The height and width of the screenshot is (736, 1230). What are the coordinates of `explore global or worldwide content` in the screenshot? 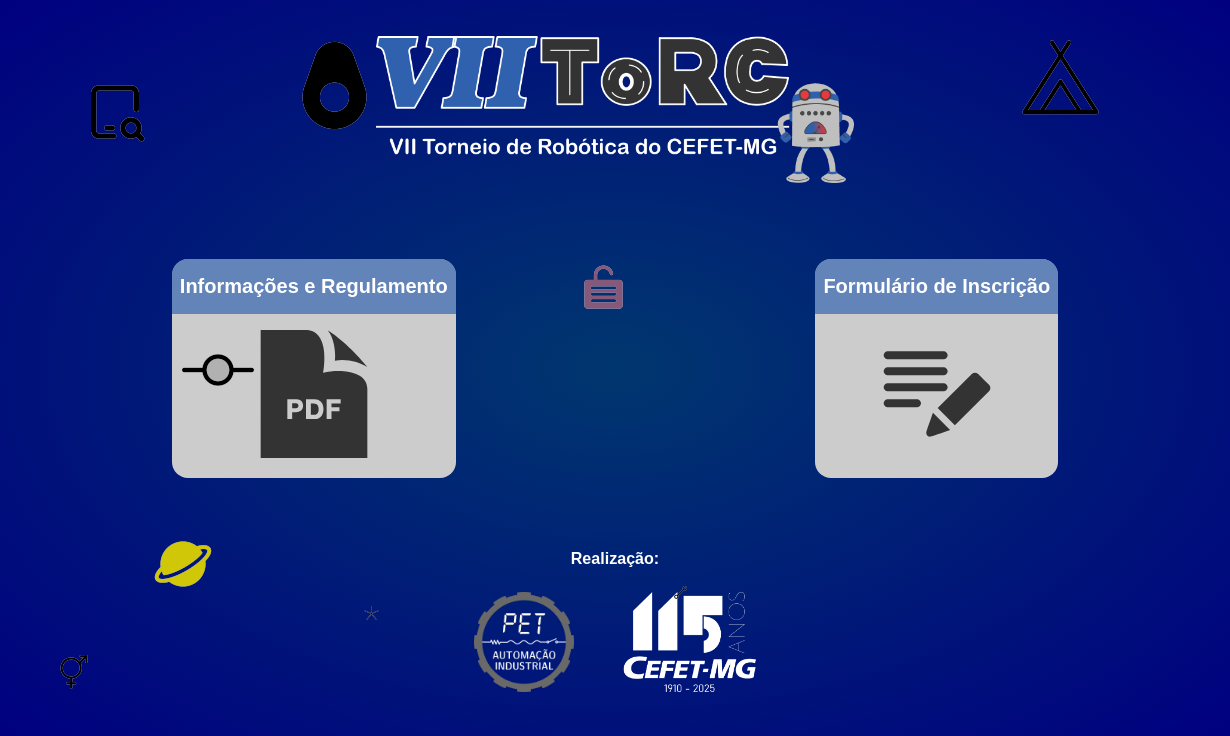 It's located at (183, 564).